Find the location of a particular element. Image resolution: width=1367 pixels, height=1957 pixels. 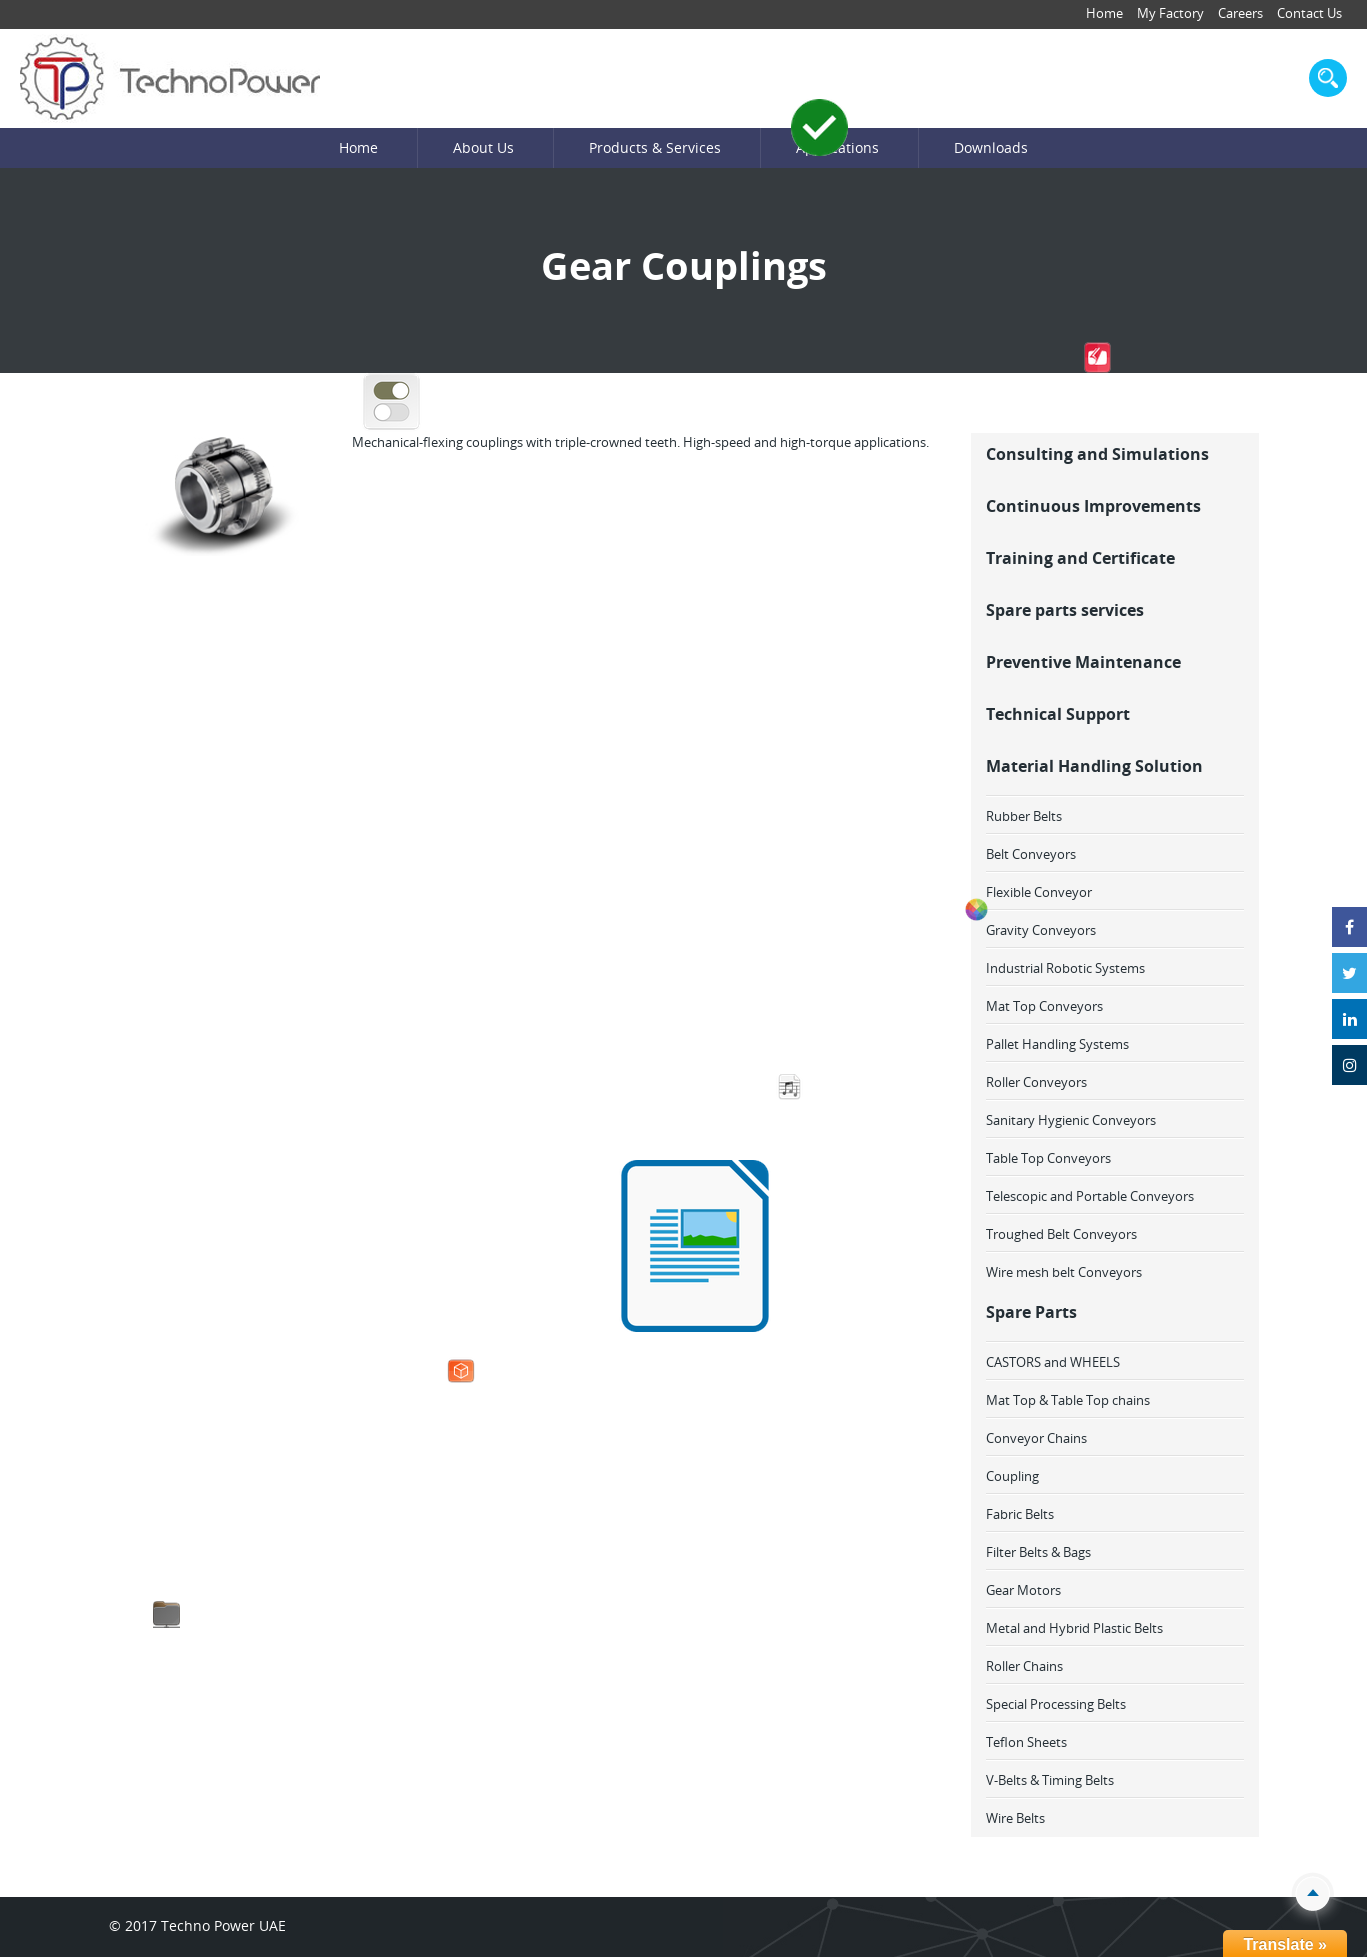

access files stored on a remote server is located at coordinates (166, 1614).